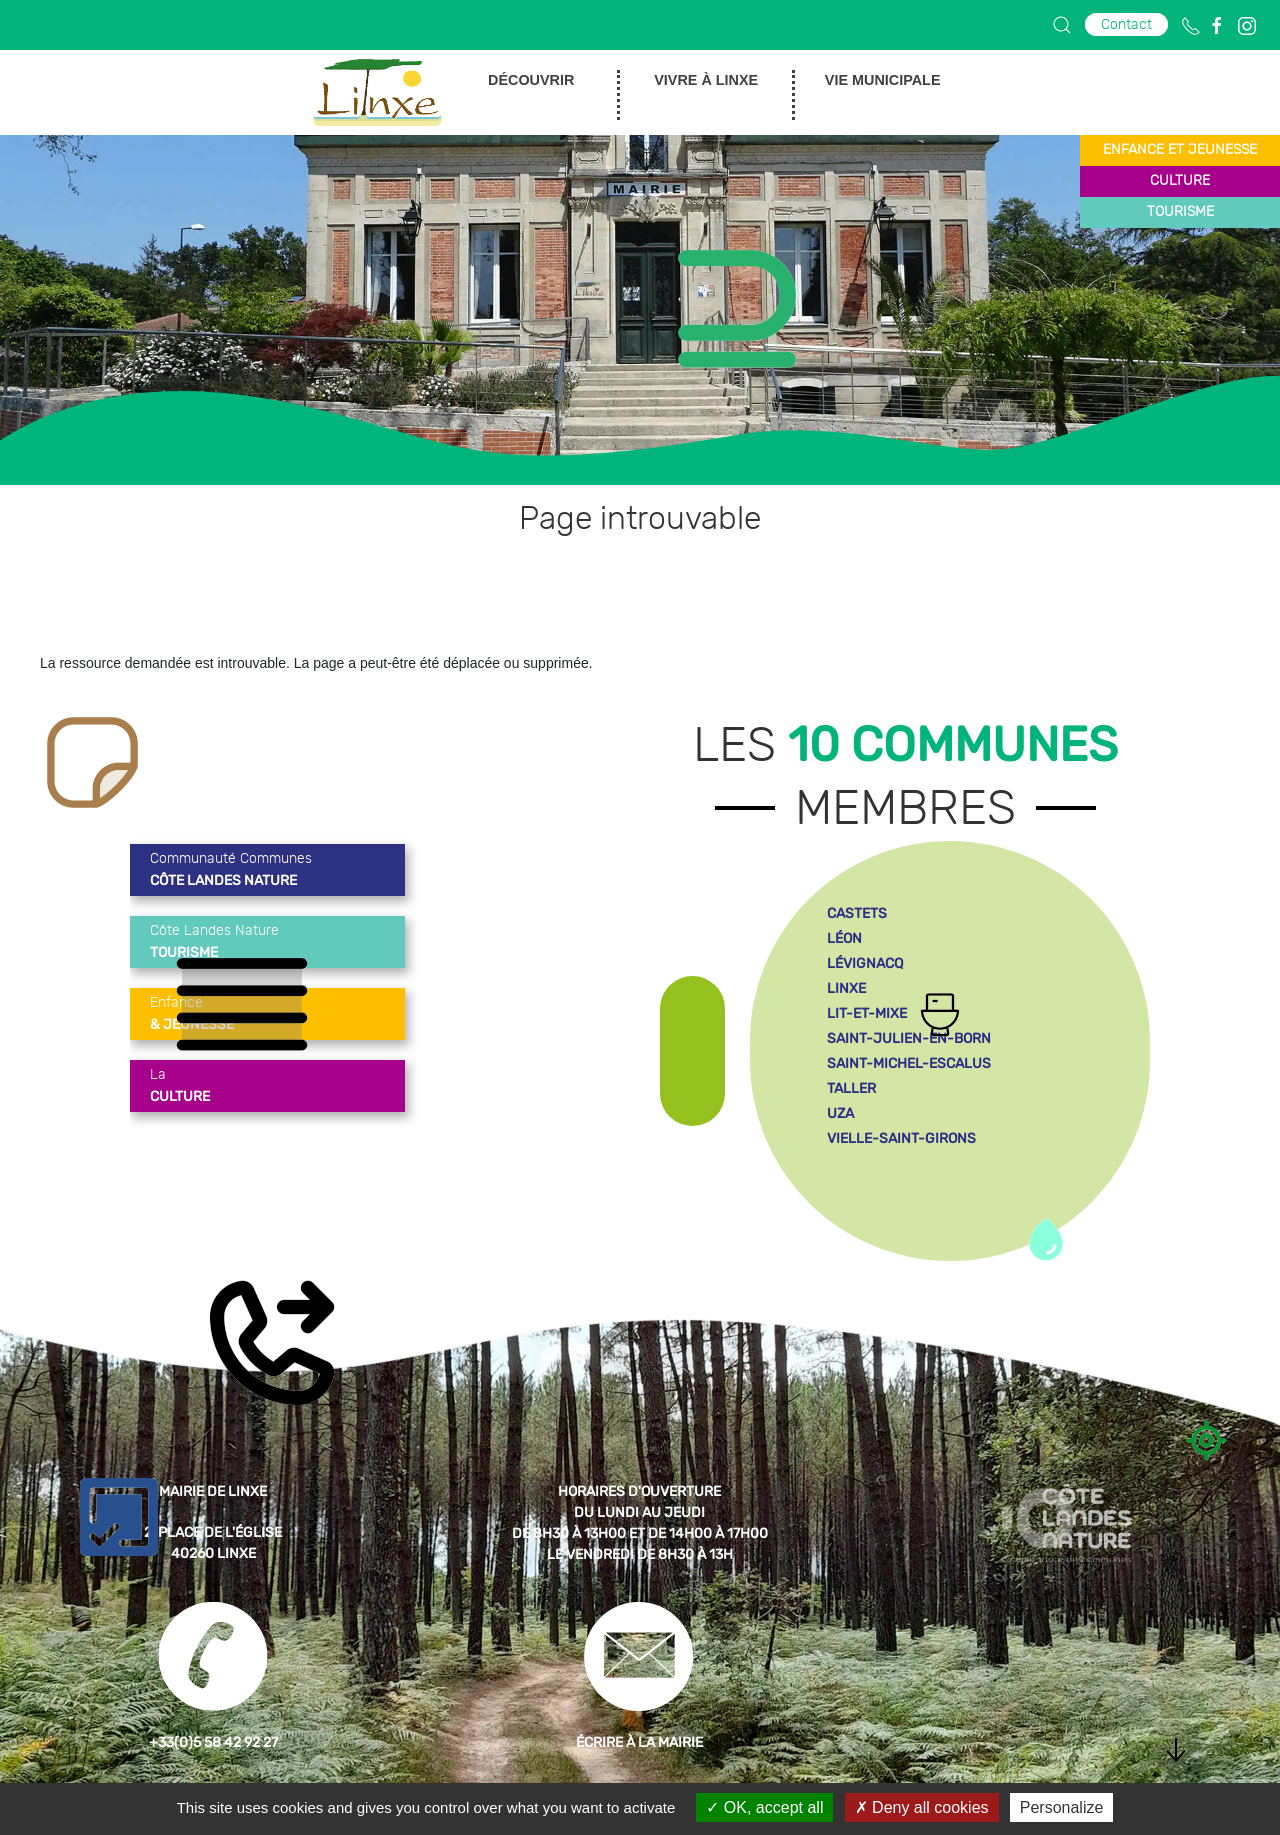 The height and width of the screenshot is (1835, 1280). What do you see at coordinates (92, 762) in the screenshot?
I see `add a sticker to your message` at bounding box center [92, 762].